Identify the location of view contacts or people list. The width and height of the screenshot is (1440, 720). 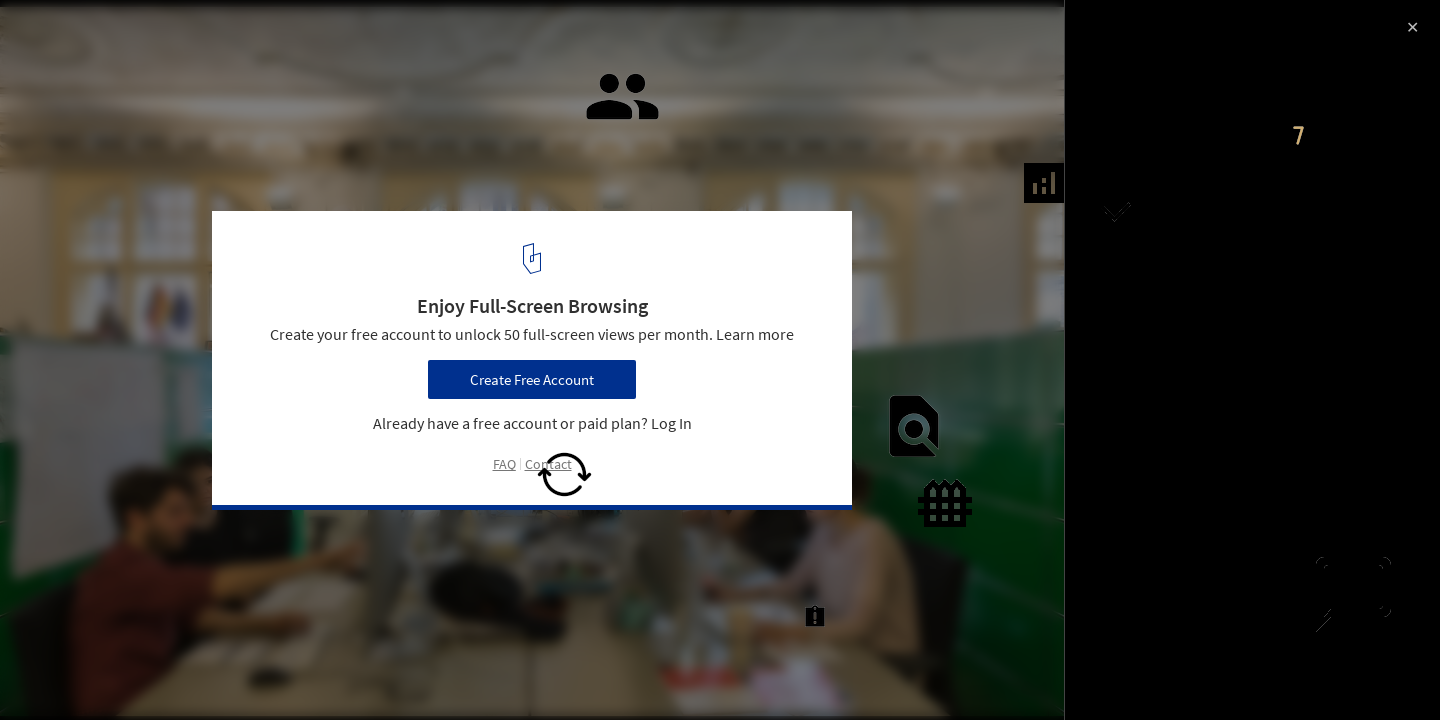
(622, 96).